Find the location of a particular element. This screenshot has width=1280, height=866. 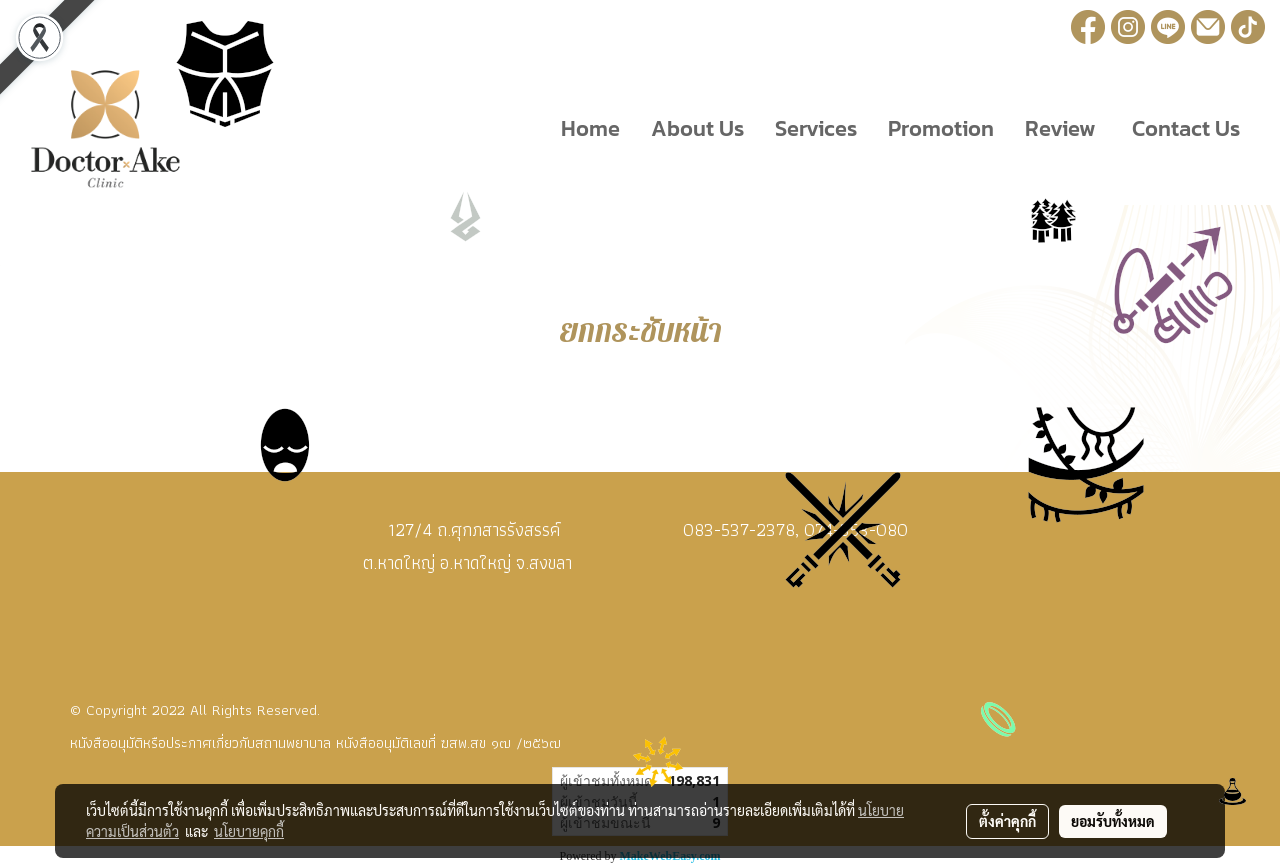

access lightsaber combat or duel mode is located at coordinates (843, 530).